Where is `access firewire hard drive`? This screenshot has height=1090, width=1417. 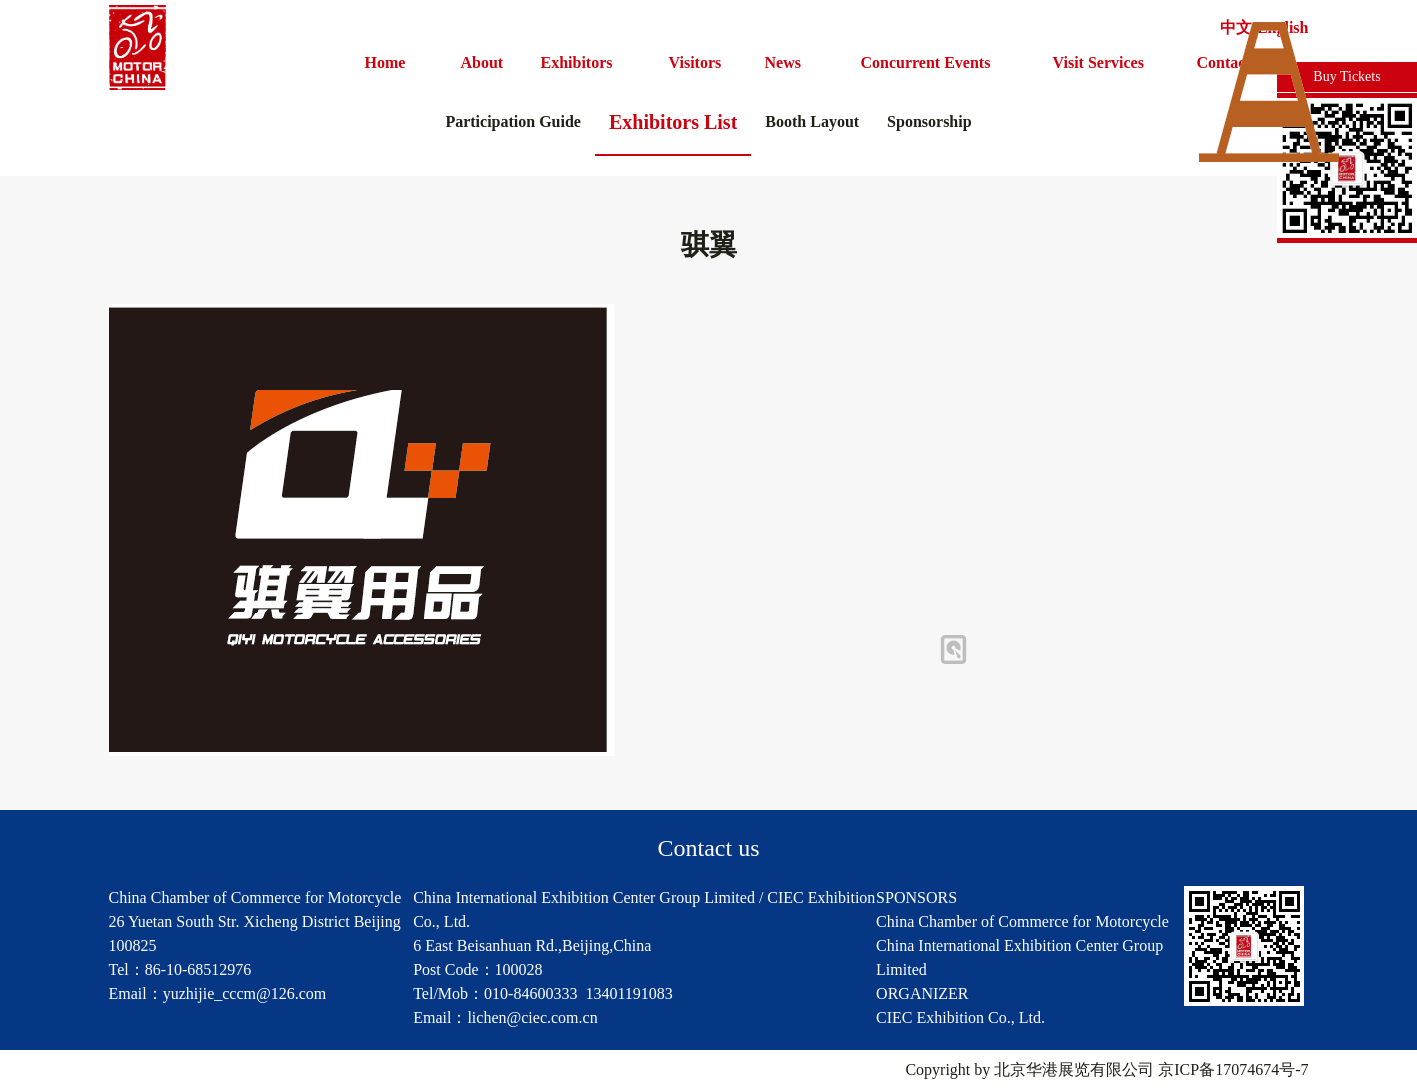 access firewire hard drive is located at coordinates (953, 649).